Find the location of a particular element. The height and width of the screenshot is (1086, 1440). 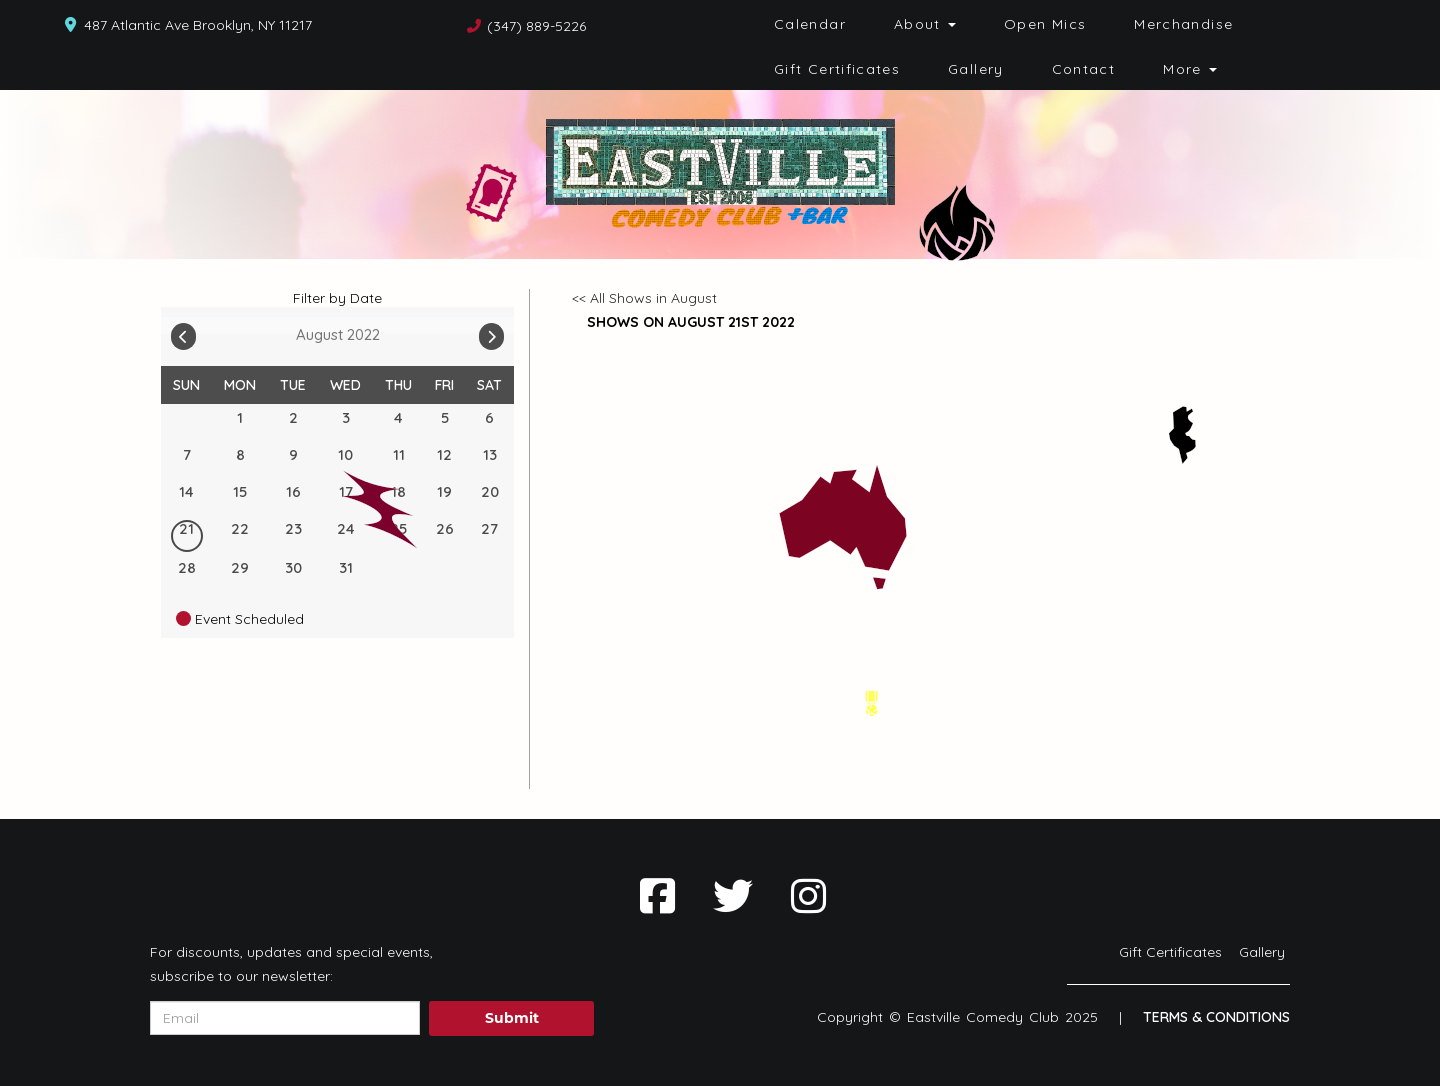

select tunisia as your country or region is located at coordinates (1184, 434).